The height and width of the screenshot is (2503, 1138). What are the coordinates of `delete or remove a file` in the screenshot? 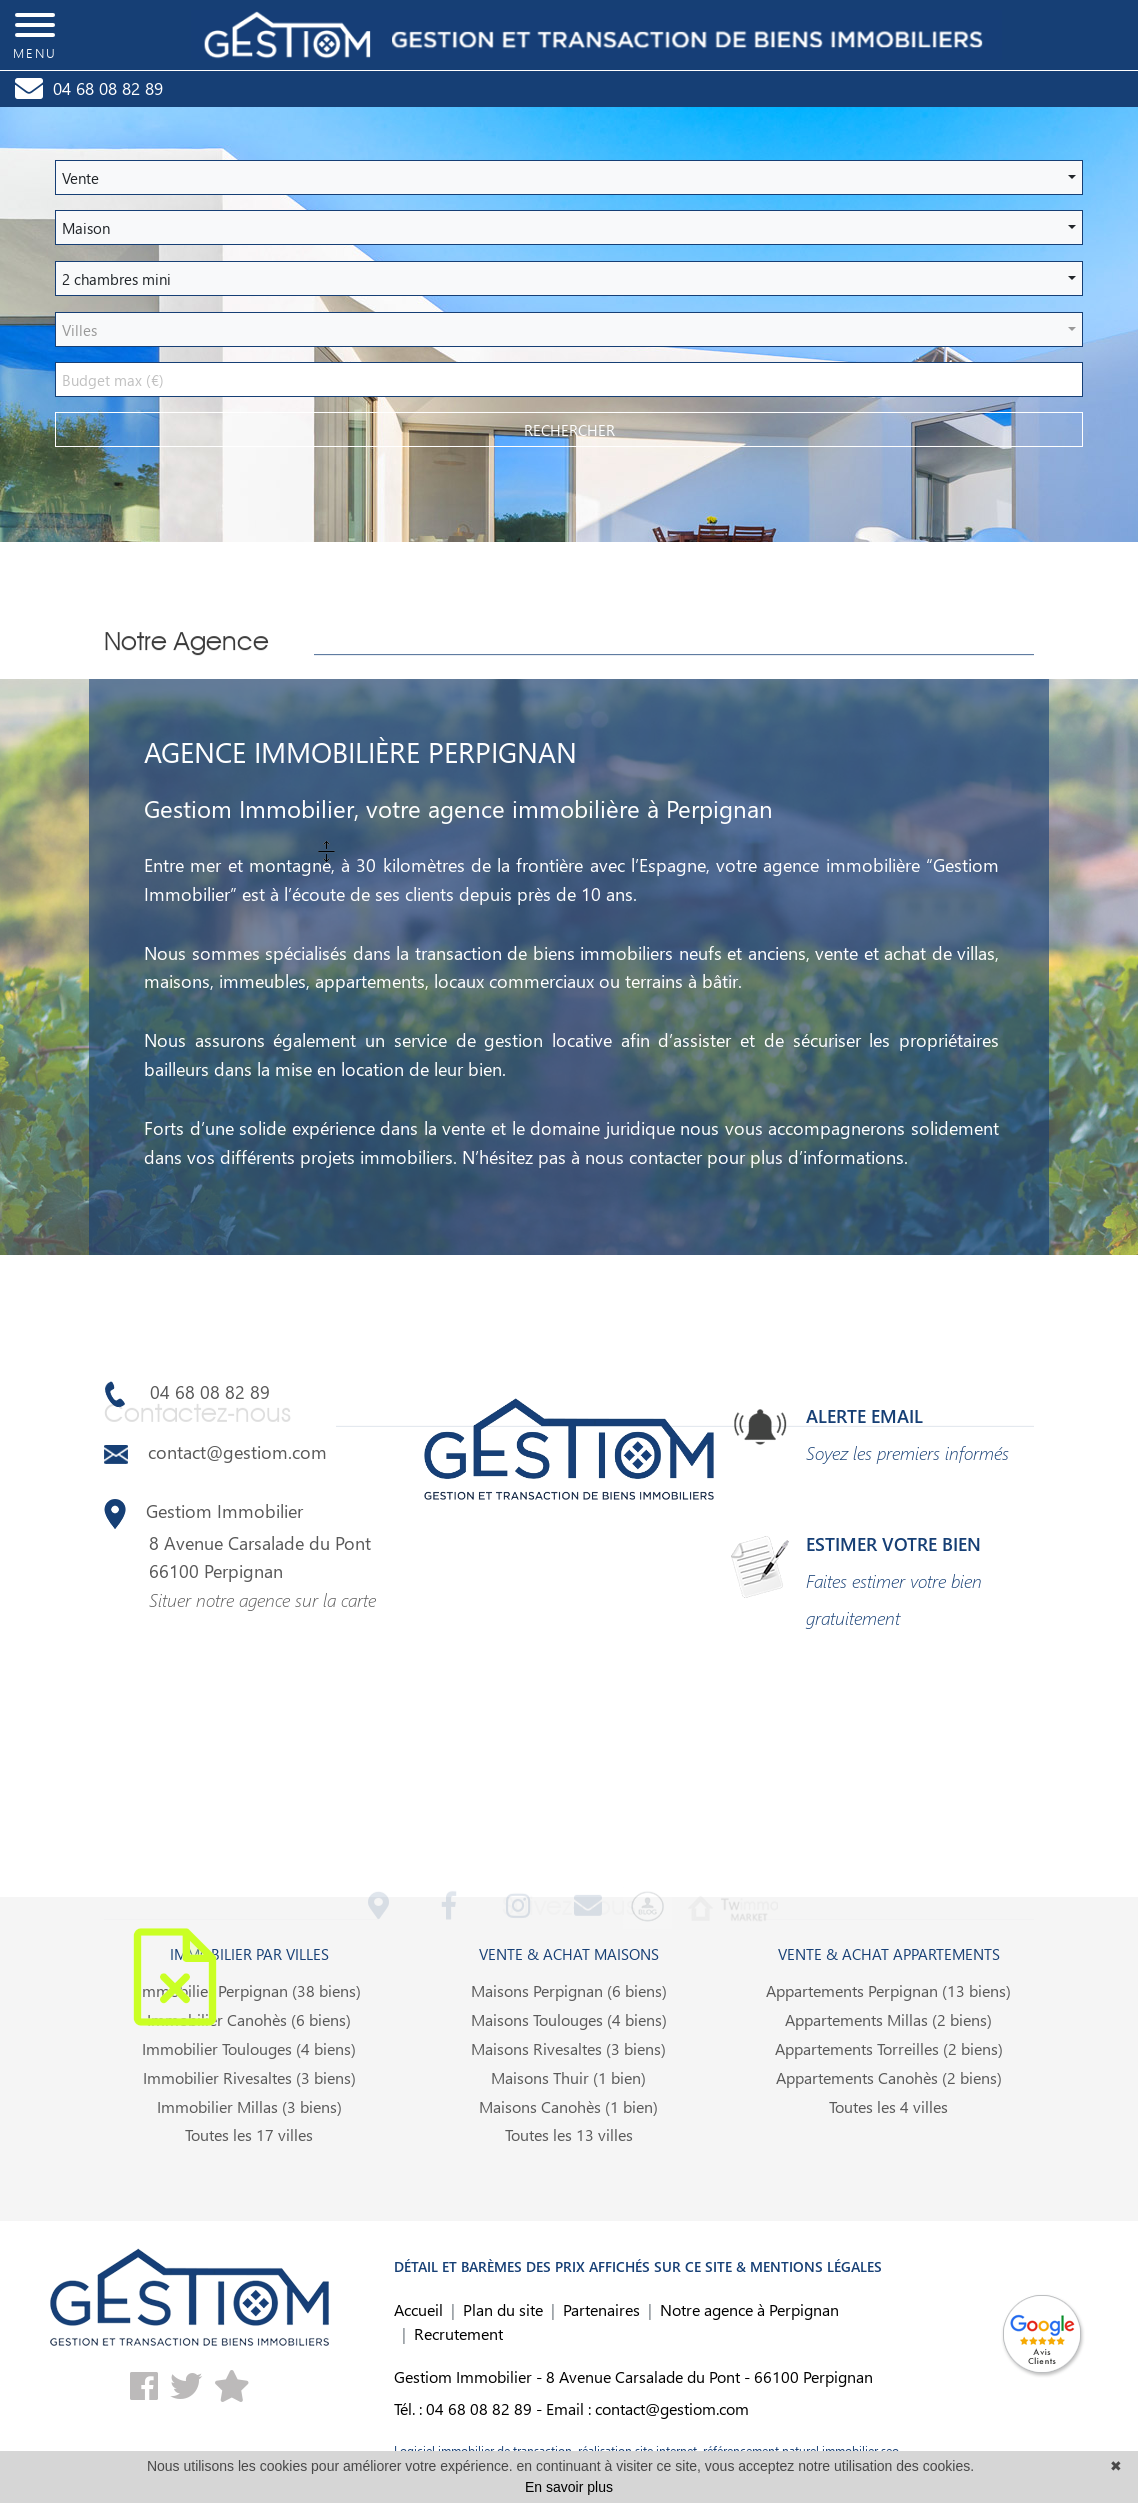 It's located at (175, 1977).